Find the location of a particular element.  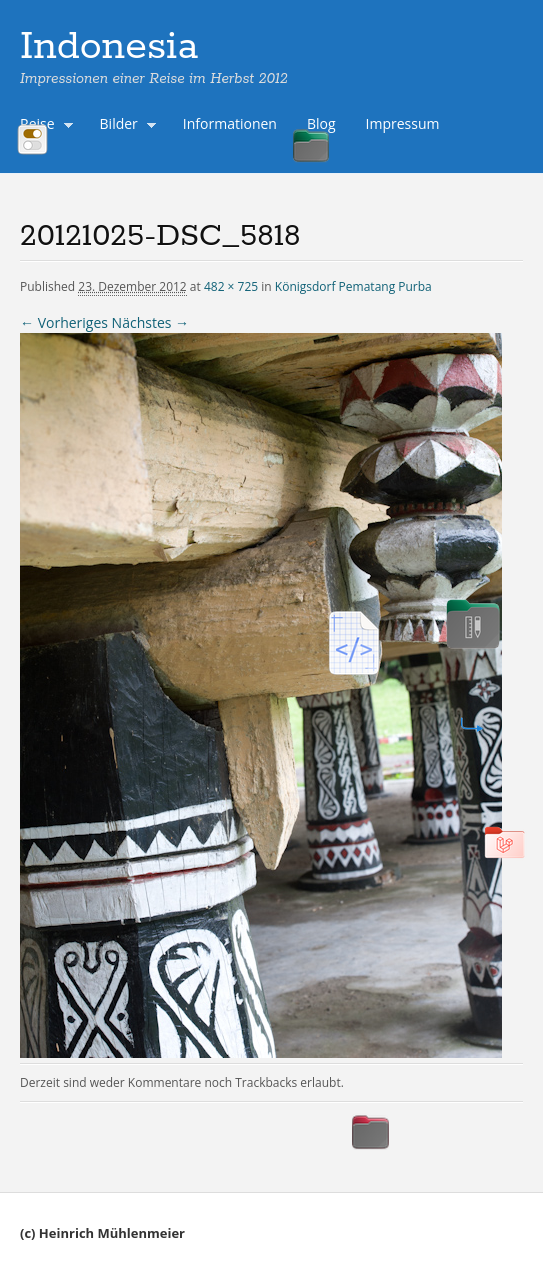

open system tweaks or settings customization is located at coordinates (32, 139).